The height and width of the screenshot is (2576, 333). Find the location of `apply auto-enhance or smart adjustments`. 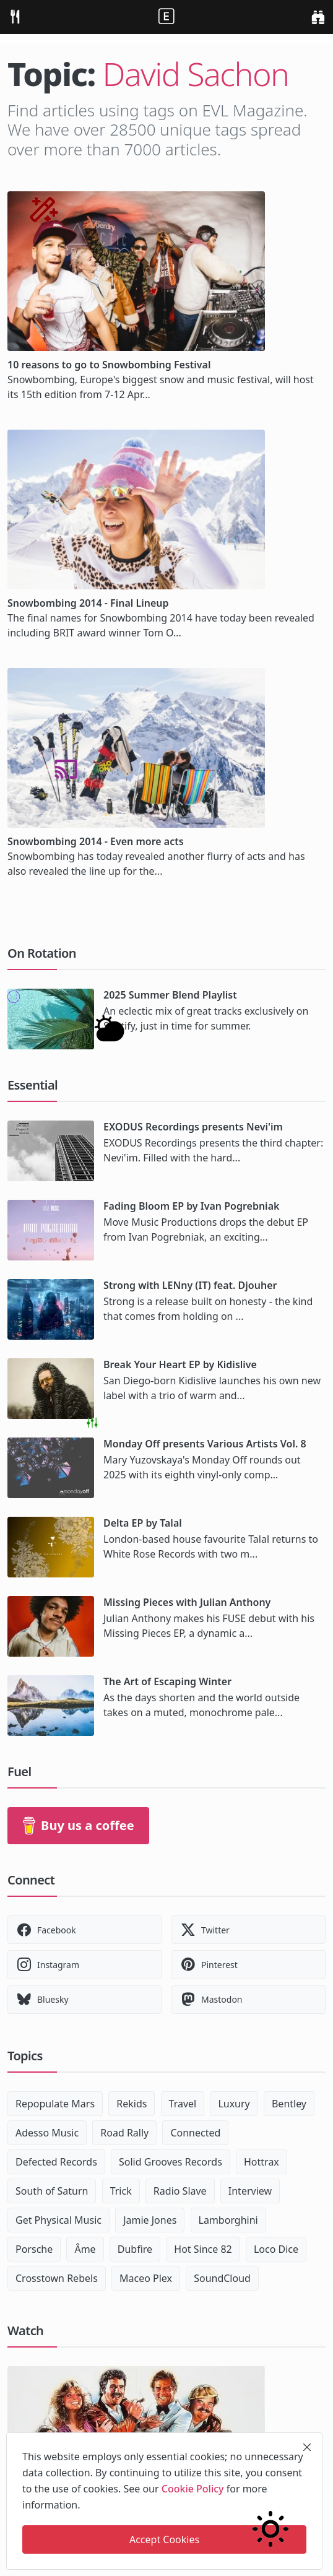

apply auto-enhance or smart adjustments is located at coordinates (42, 209).